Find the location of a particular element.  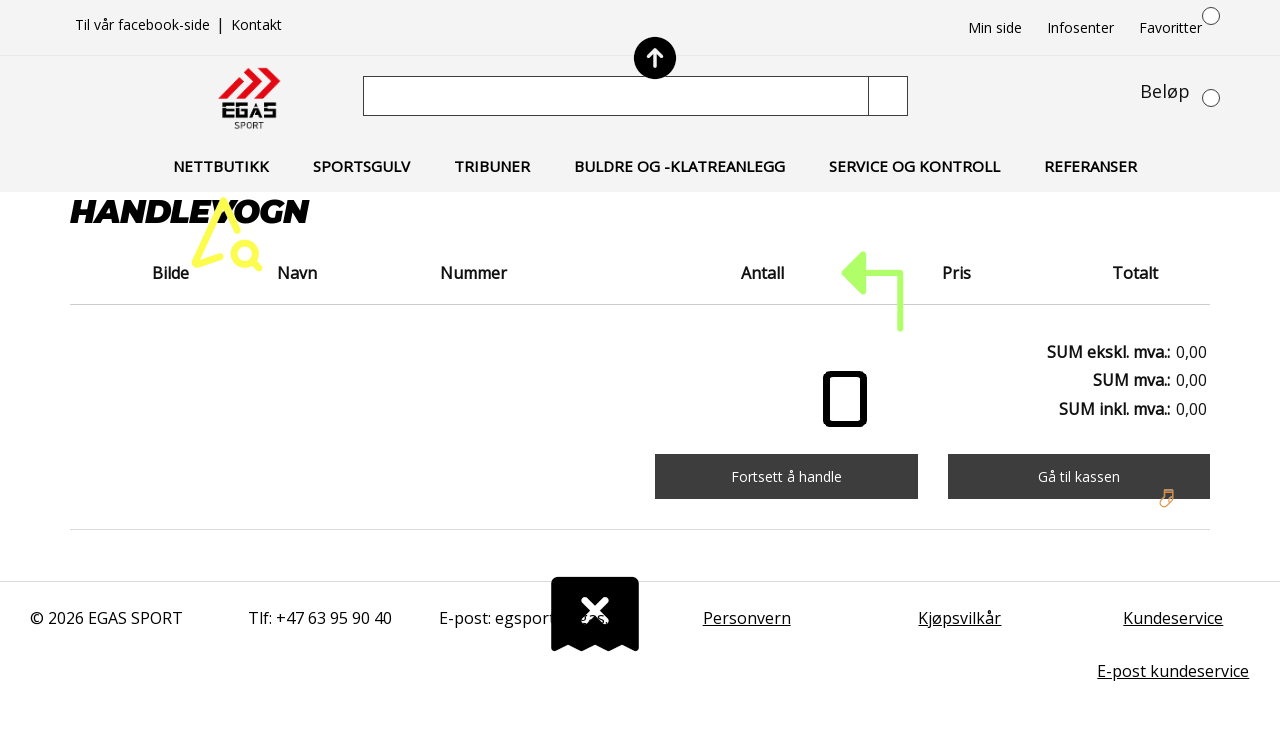

crop image to portrait orientation is located at coordinates (845, 399).